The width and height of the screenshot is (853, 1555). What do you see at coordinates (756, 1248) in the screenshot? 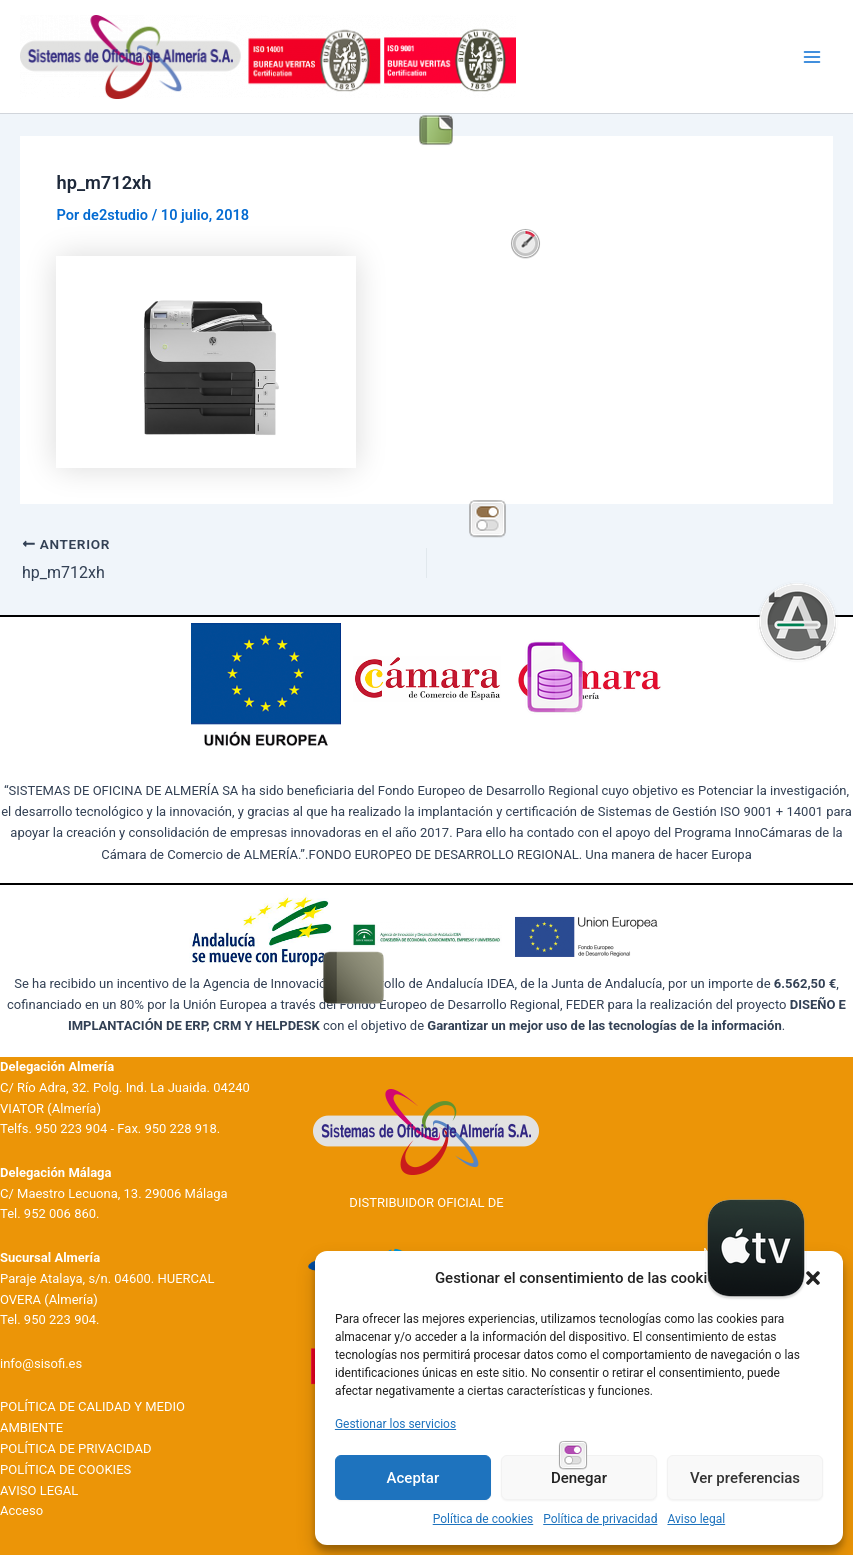
I see `open the apple tv app` at bounding box center [756, 1248].